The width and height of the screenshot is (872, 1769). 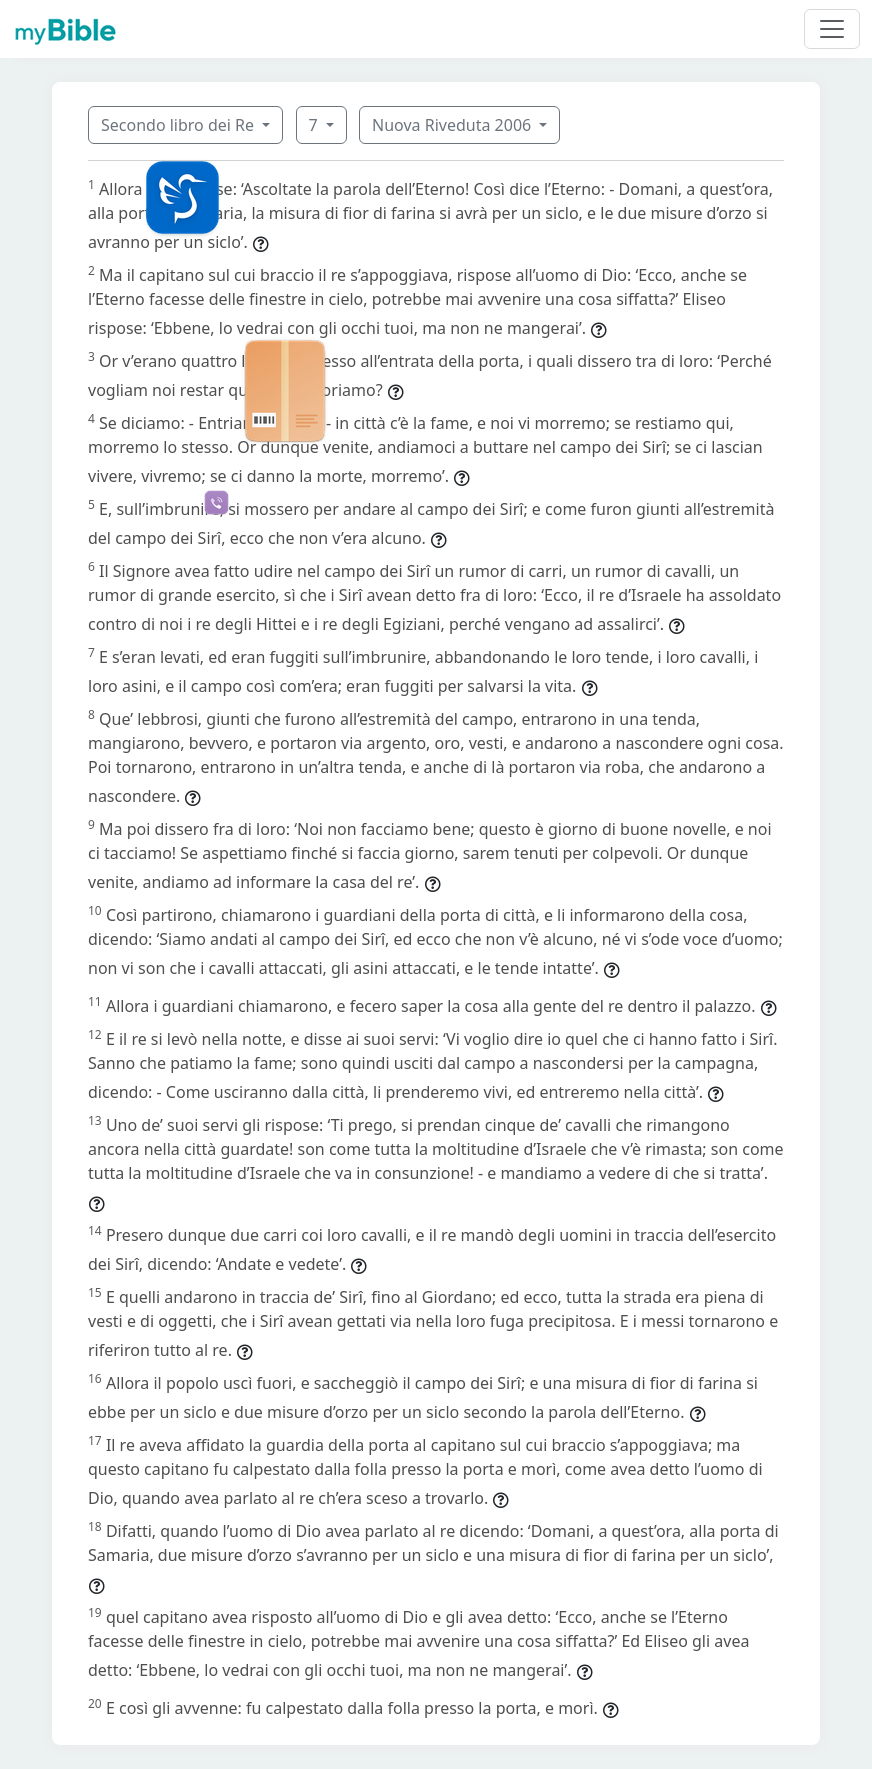 What do you see at coordinates (216, 502) in the screenshot?
I see `open viber messaging app` at bounding box center [216, 502].